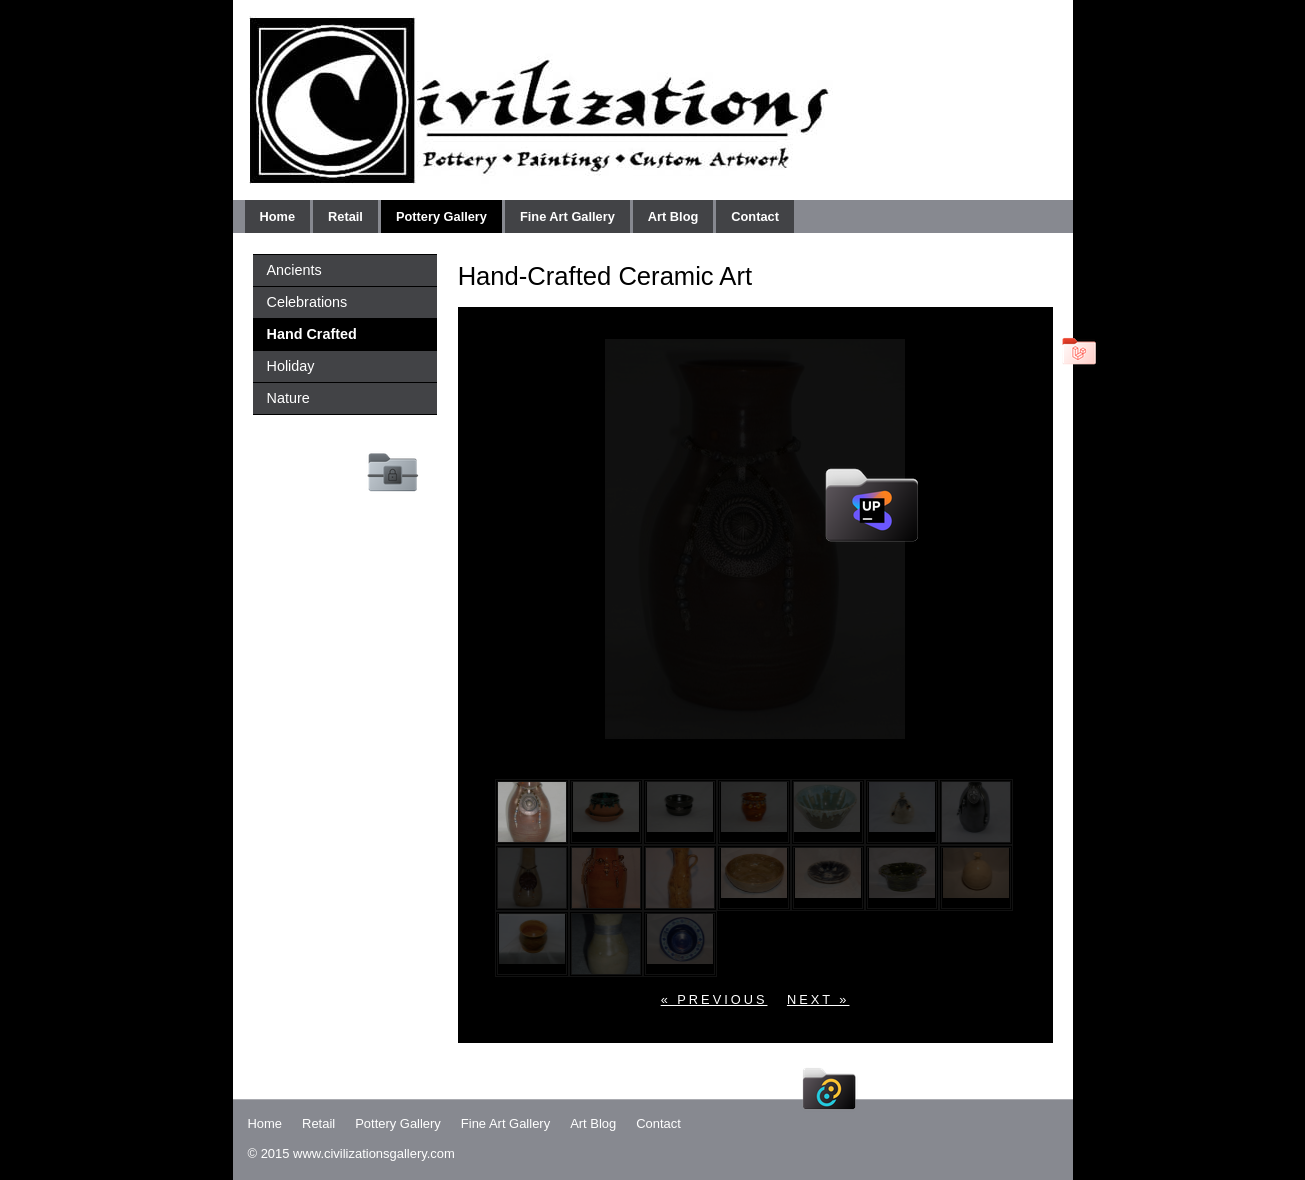  I want to click on open jetbrains upsource project folder, so click(871, 507).